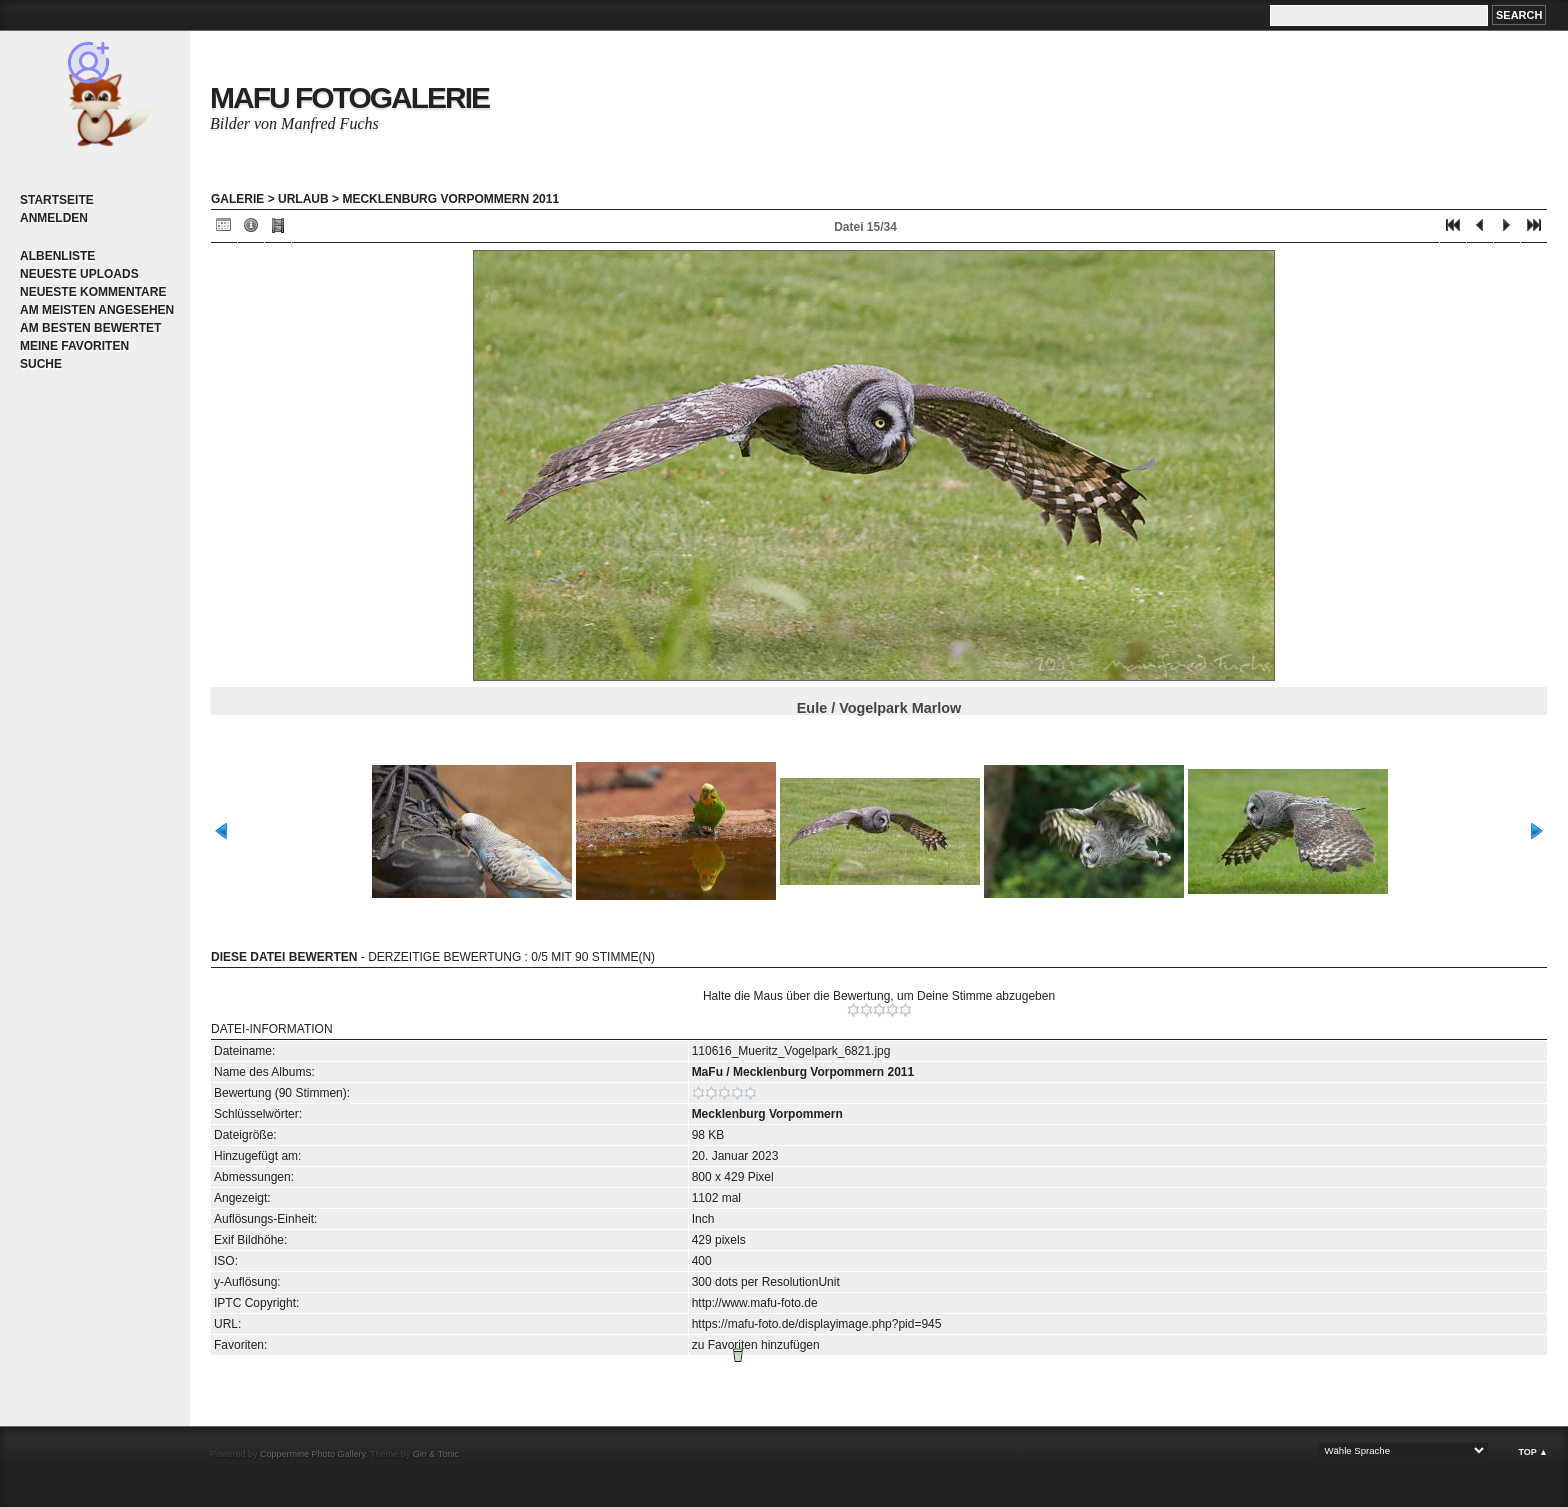 The width and height of the screenshot is (1568, 1507). I want to click on view nearby bars or pubs, so click(738, 1355).